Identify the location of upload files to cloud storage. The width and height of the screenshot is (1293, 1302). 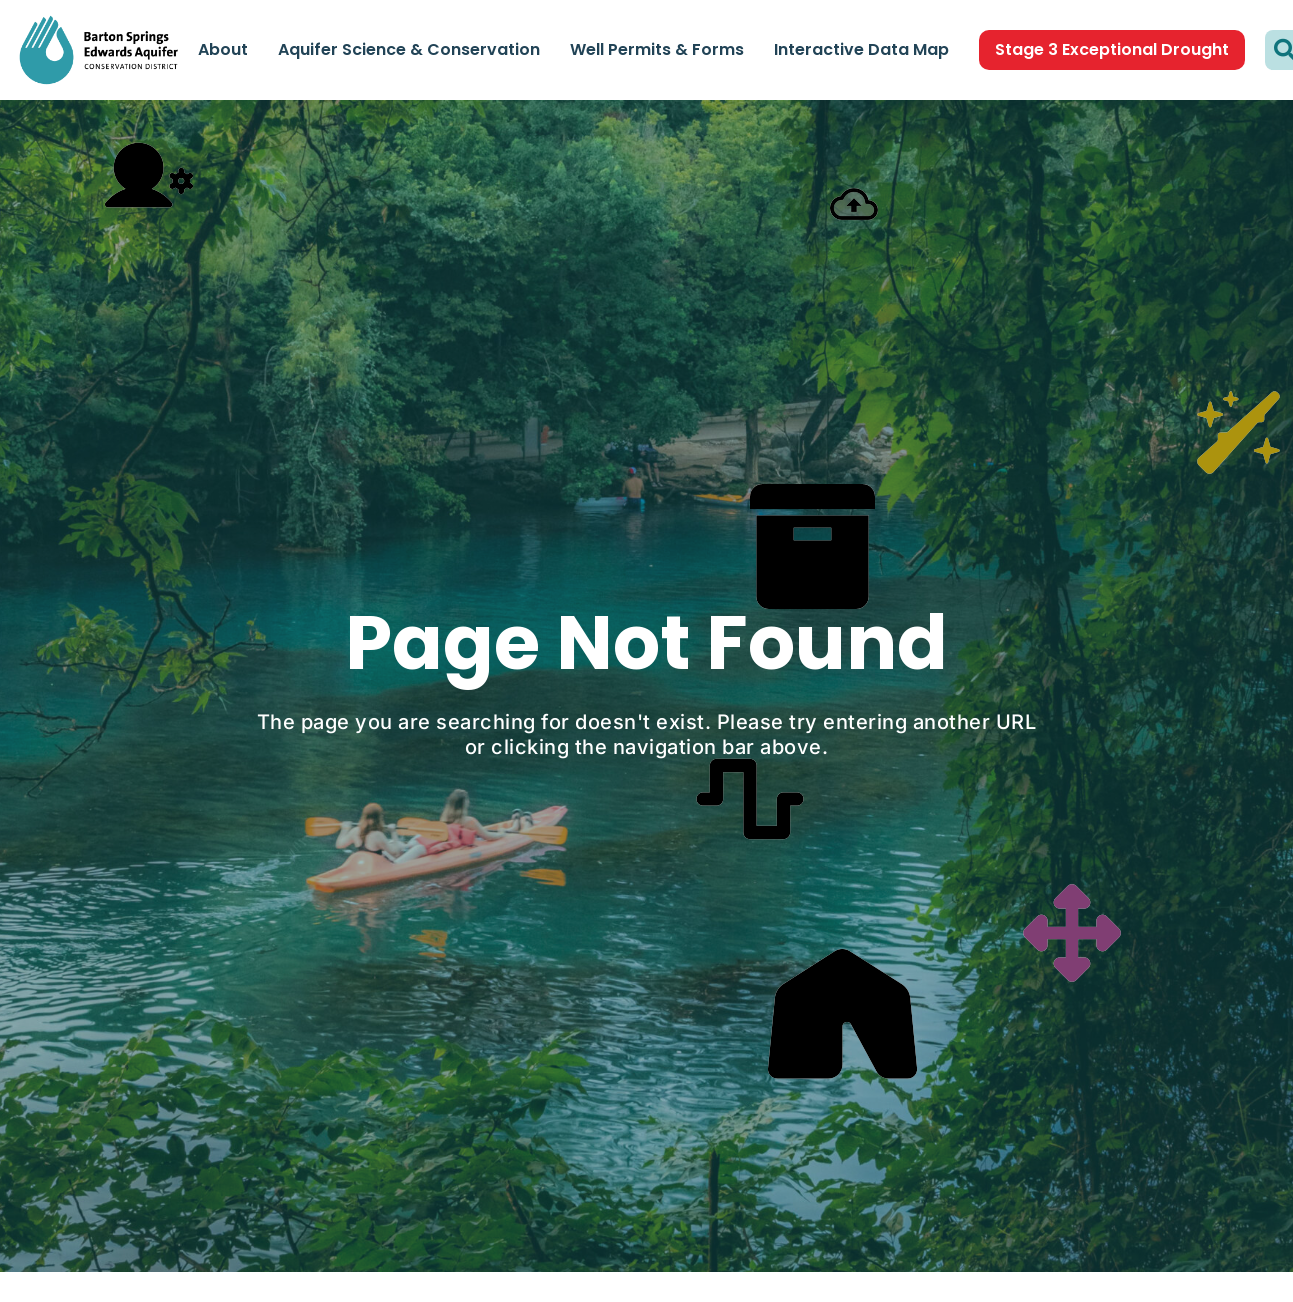
(854, 204).